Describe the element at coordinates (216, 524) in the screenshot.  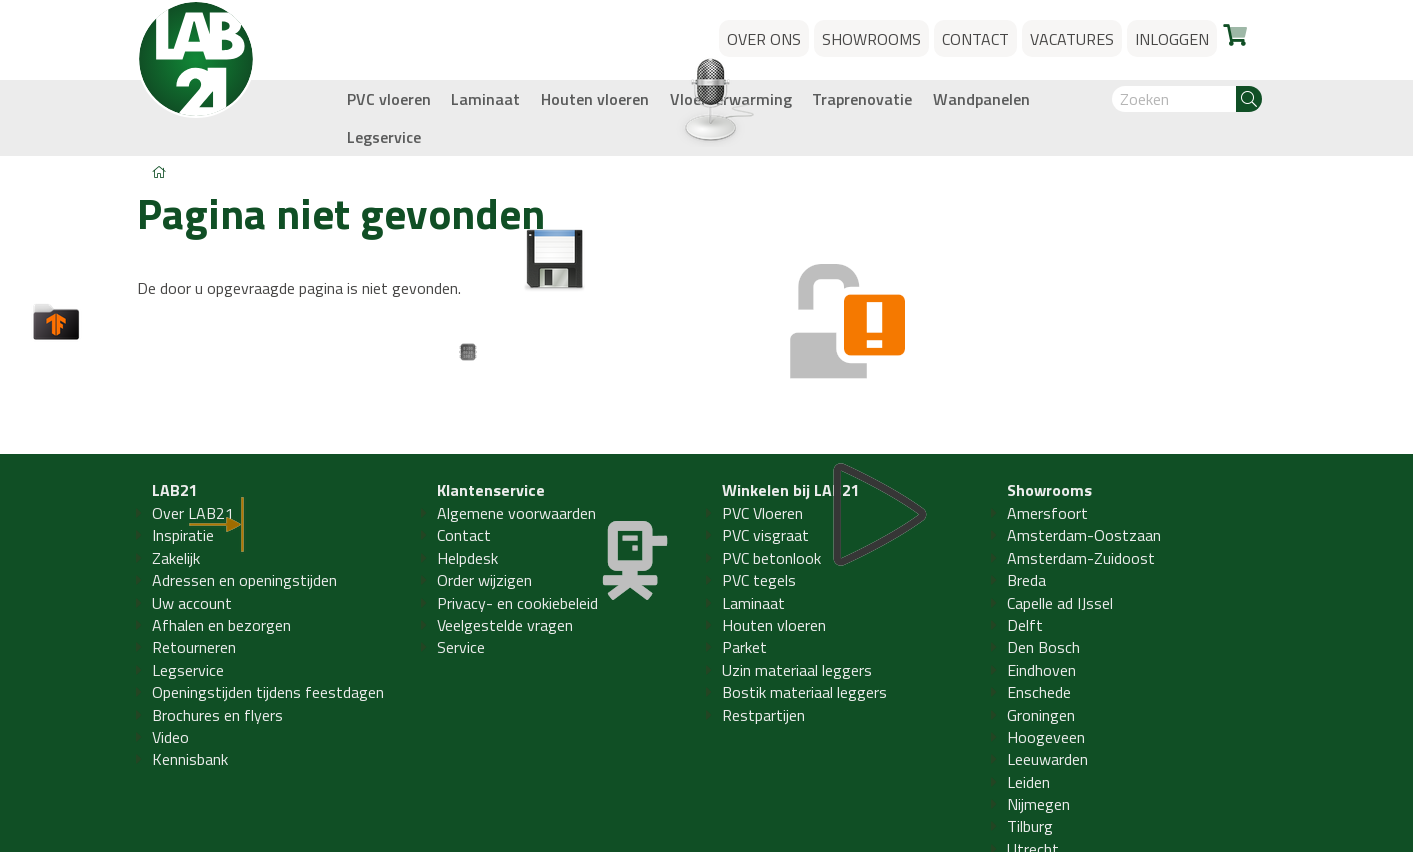
I see `go to the last item or page` at that location.